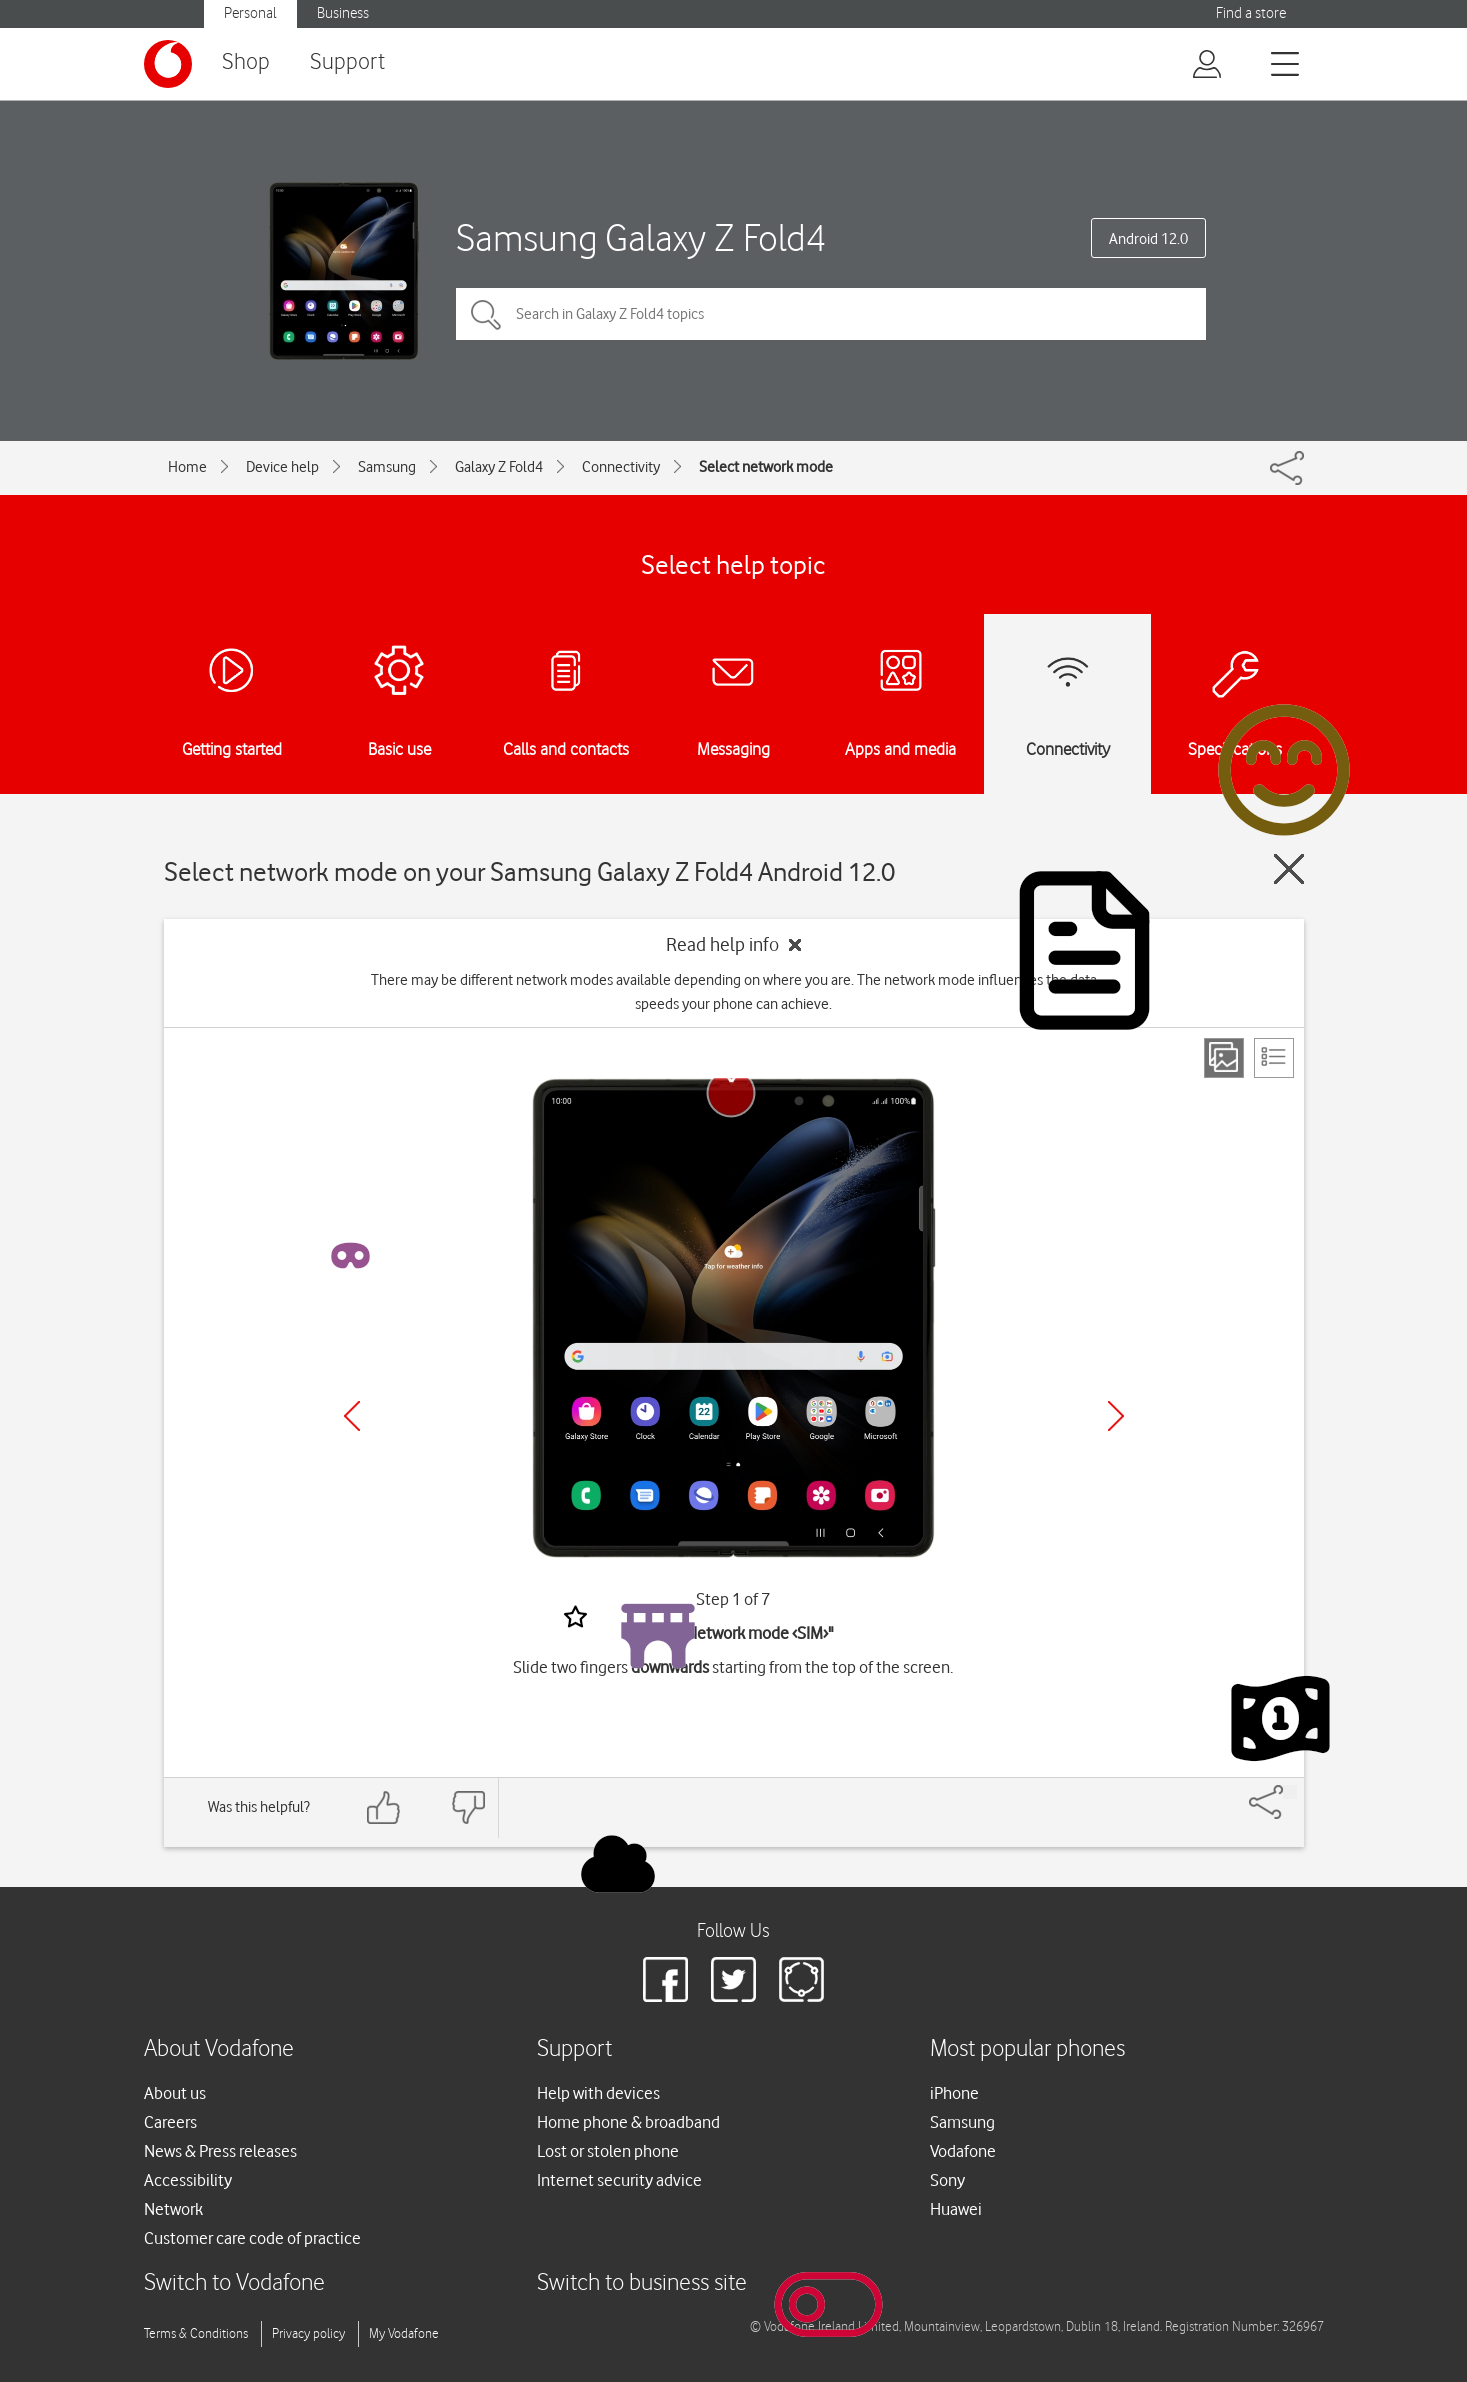  What do you see at coordinates (828, 2304) in the screenshot?
I see `toggle switch in off position` at bounding box center [828, 2304].